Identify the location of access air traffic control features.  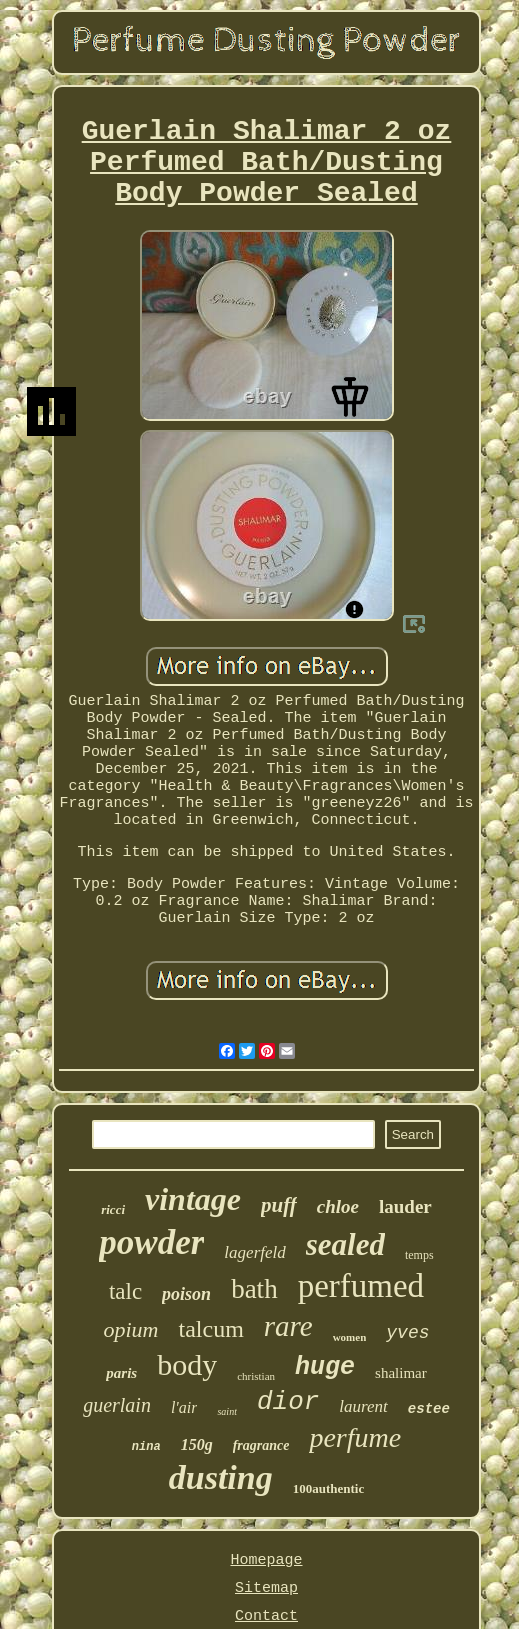
(350, 397).